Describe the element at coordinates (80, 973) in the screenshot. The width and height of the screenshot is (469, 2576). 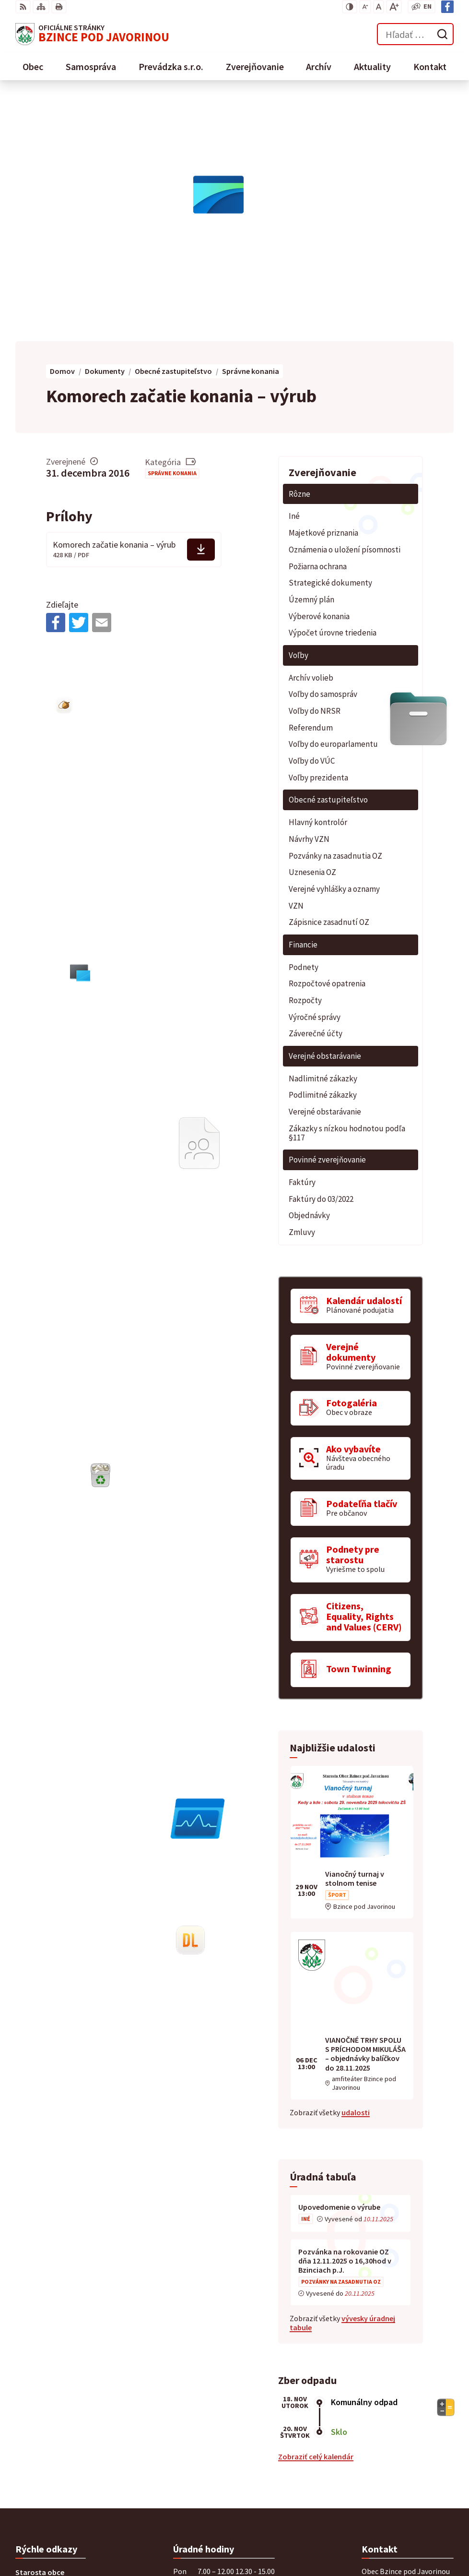
I see `launch emulator application` at that location.